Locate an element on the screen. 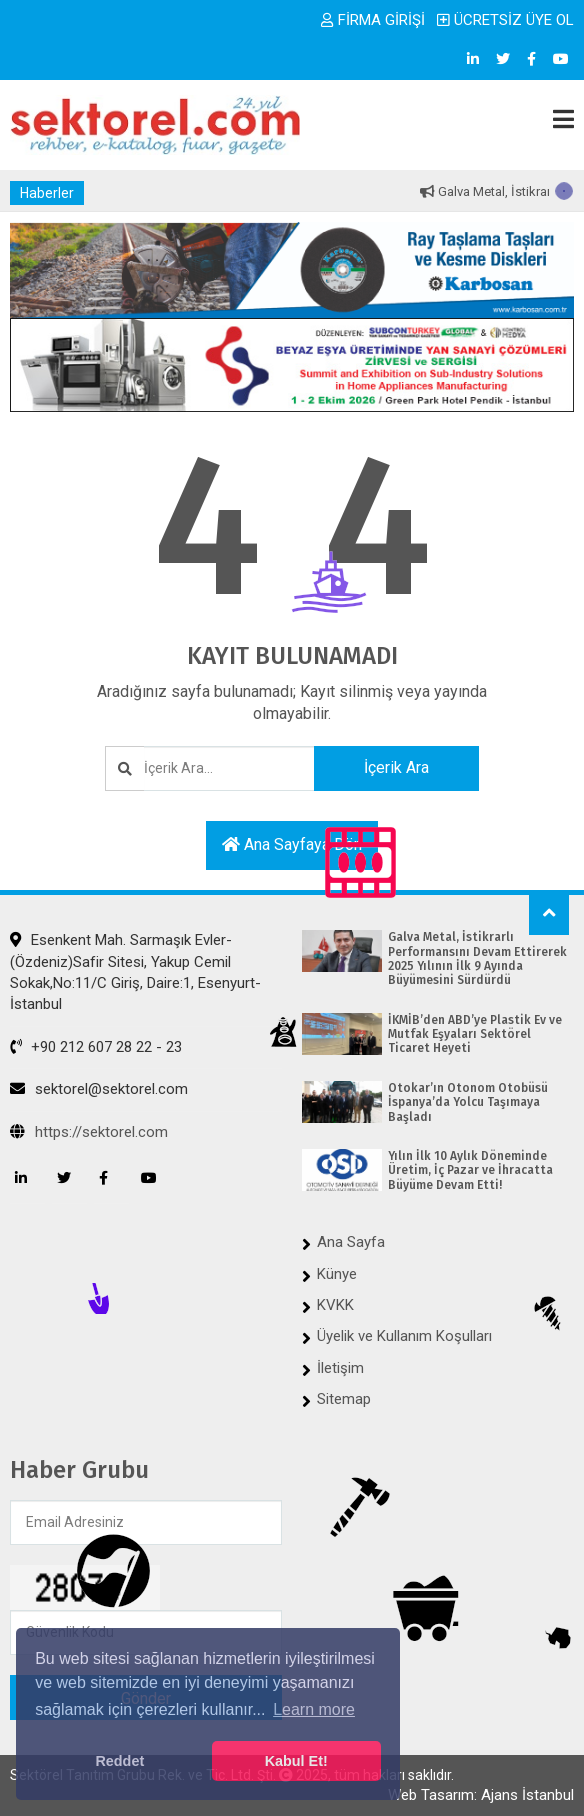 The height and width of the screenshot is (1816, 584). access mining or resource collection game feature is located at coordinates (427, 1606).